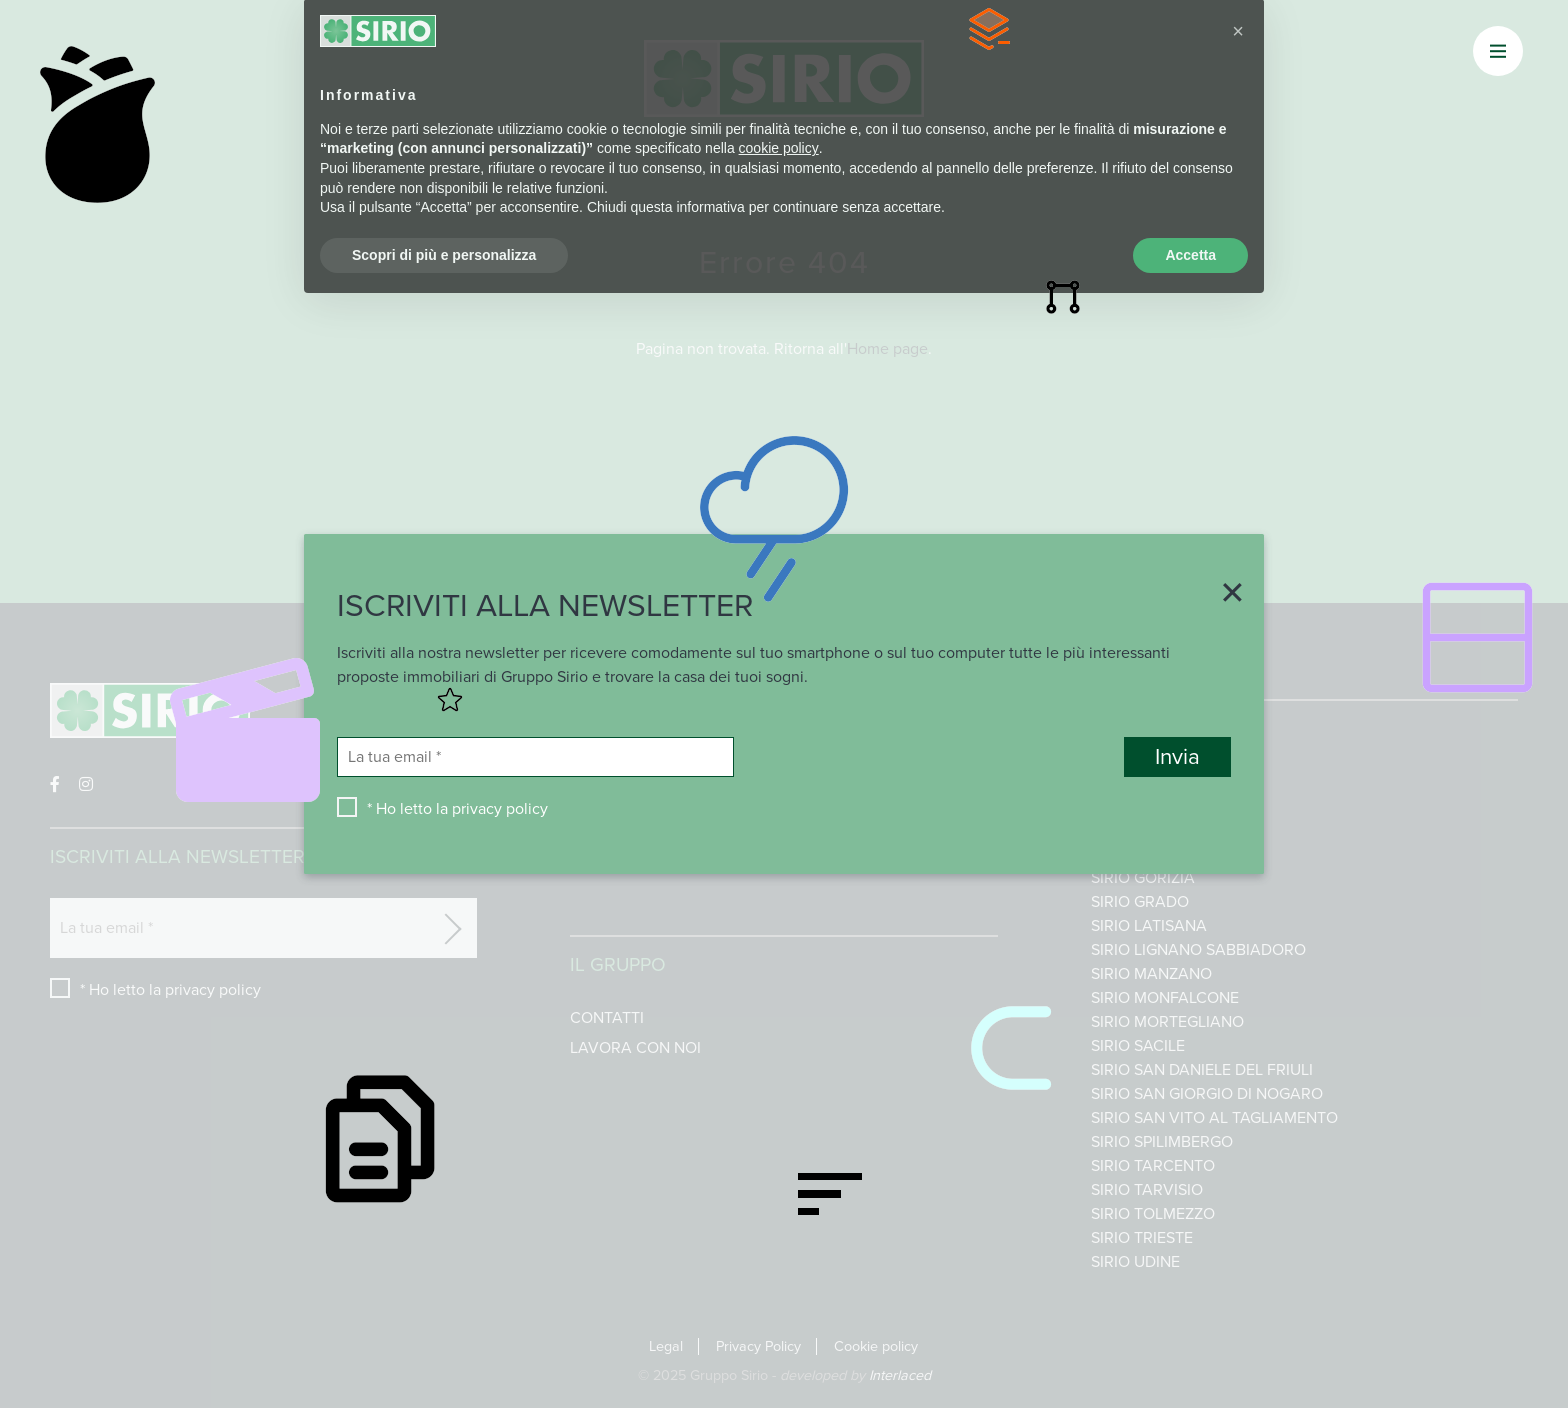  What do you see at coordinates (97, 124) in the screenshot?
I see `select a rose or flower emoji` at bounding box center [97, 124].